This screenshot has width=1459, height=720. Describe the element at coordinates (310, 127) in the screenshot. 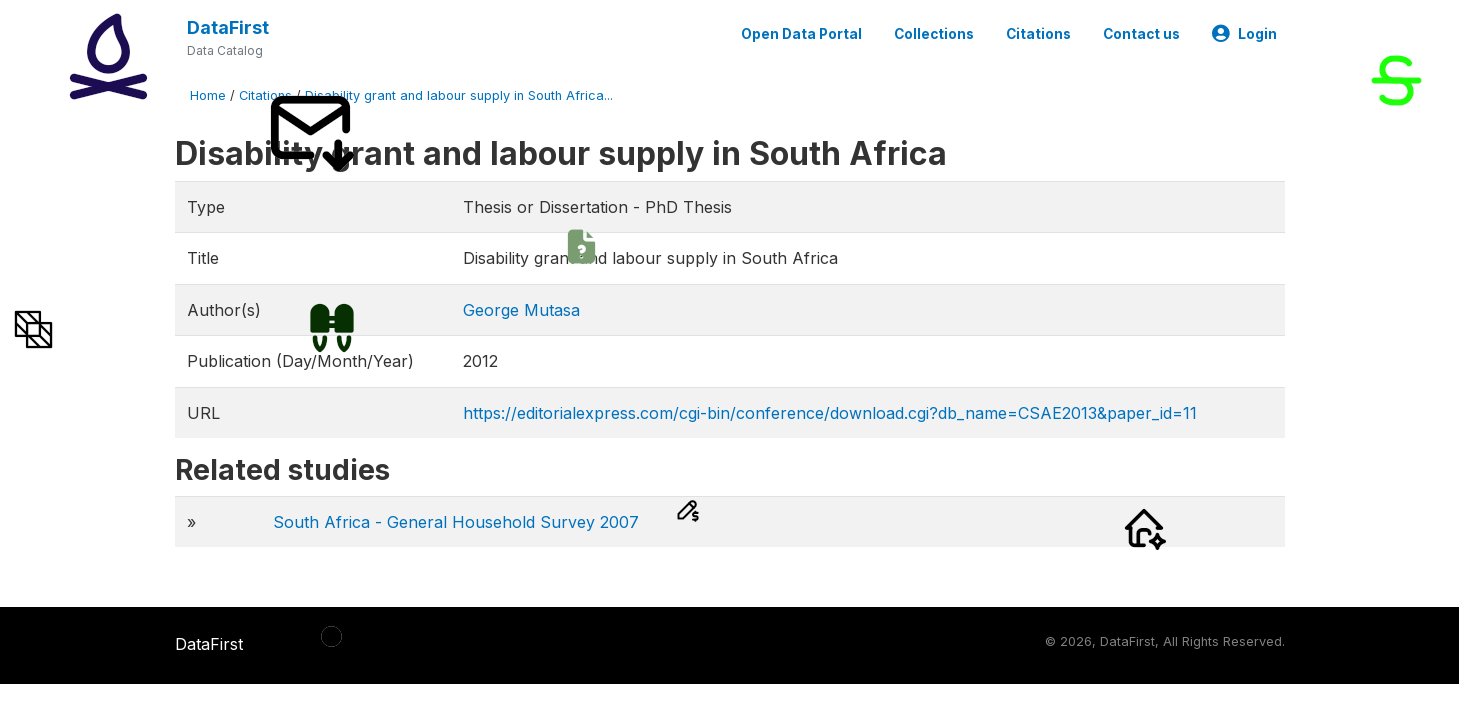

I see `download email or message` at that location.